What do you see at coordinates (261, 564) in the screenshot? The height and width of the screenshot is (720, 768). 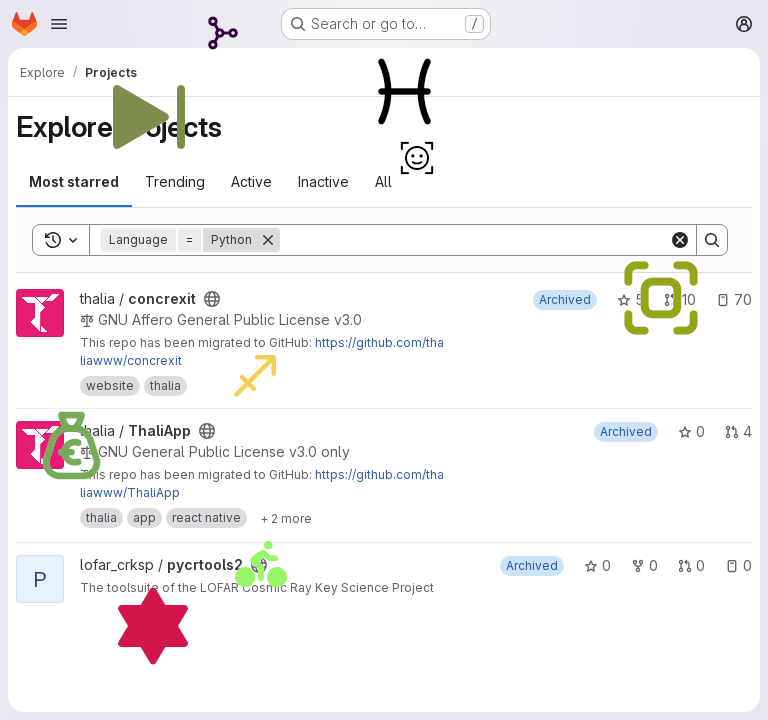 I see `access cycling or bike route options` at bounding box center [261, 564].